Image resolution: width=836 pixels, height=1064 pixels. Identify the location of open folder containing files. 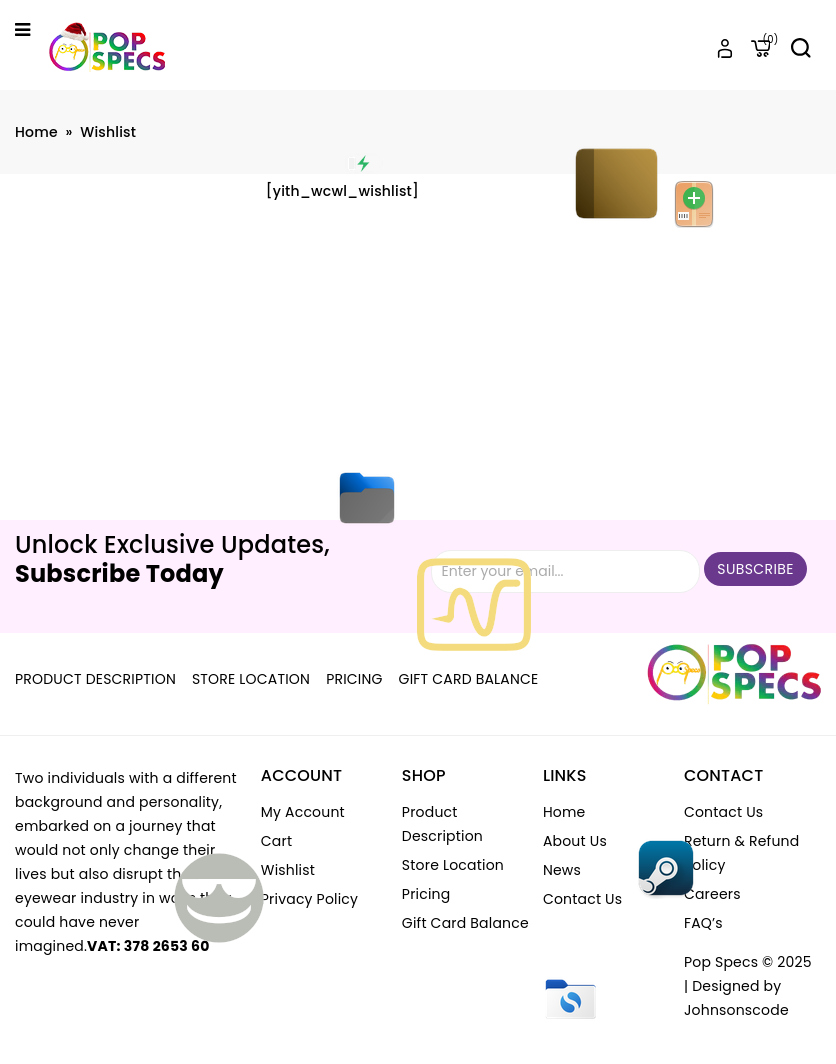
(367, 498).